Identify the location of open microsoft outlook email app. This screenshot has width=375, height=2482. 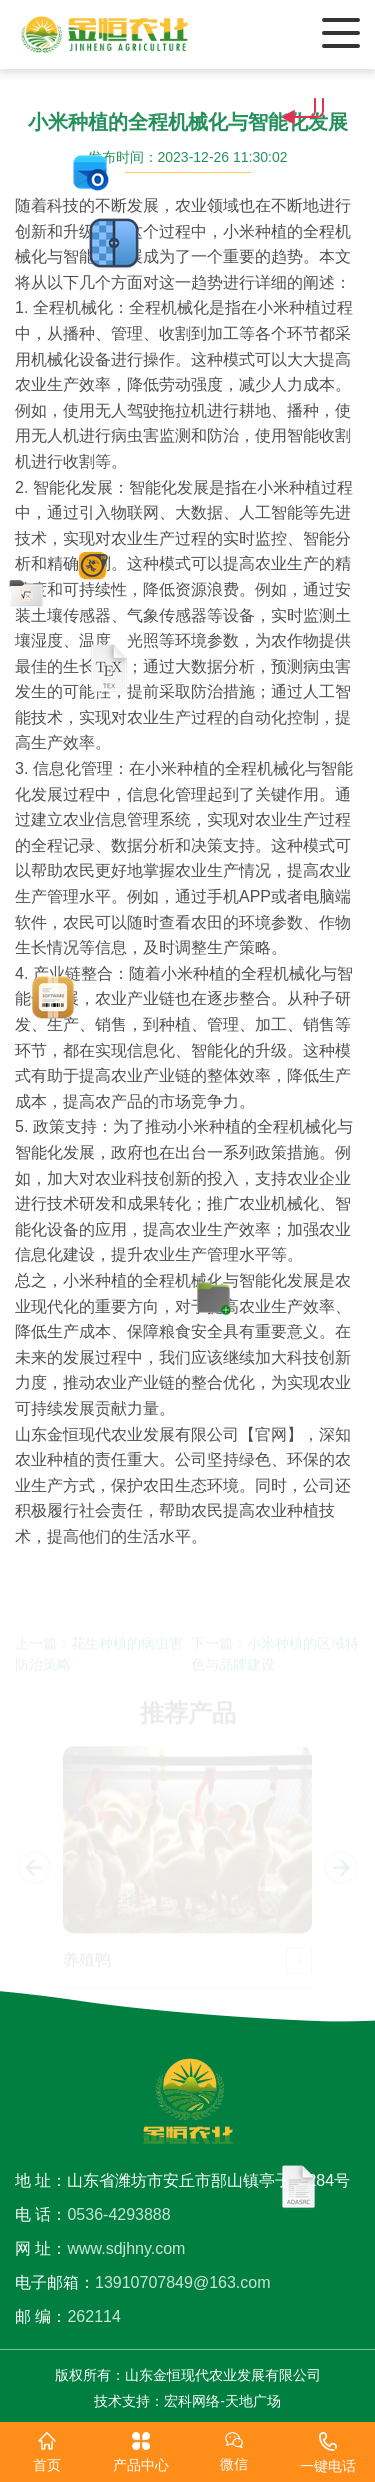
(90, 172).